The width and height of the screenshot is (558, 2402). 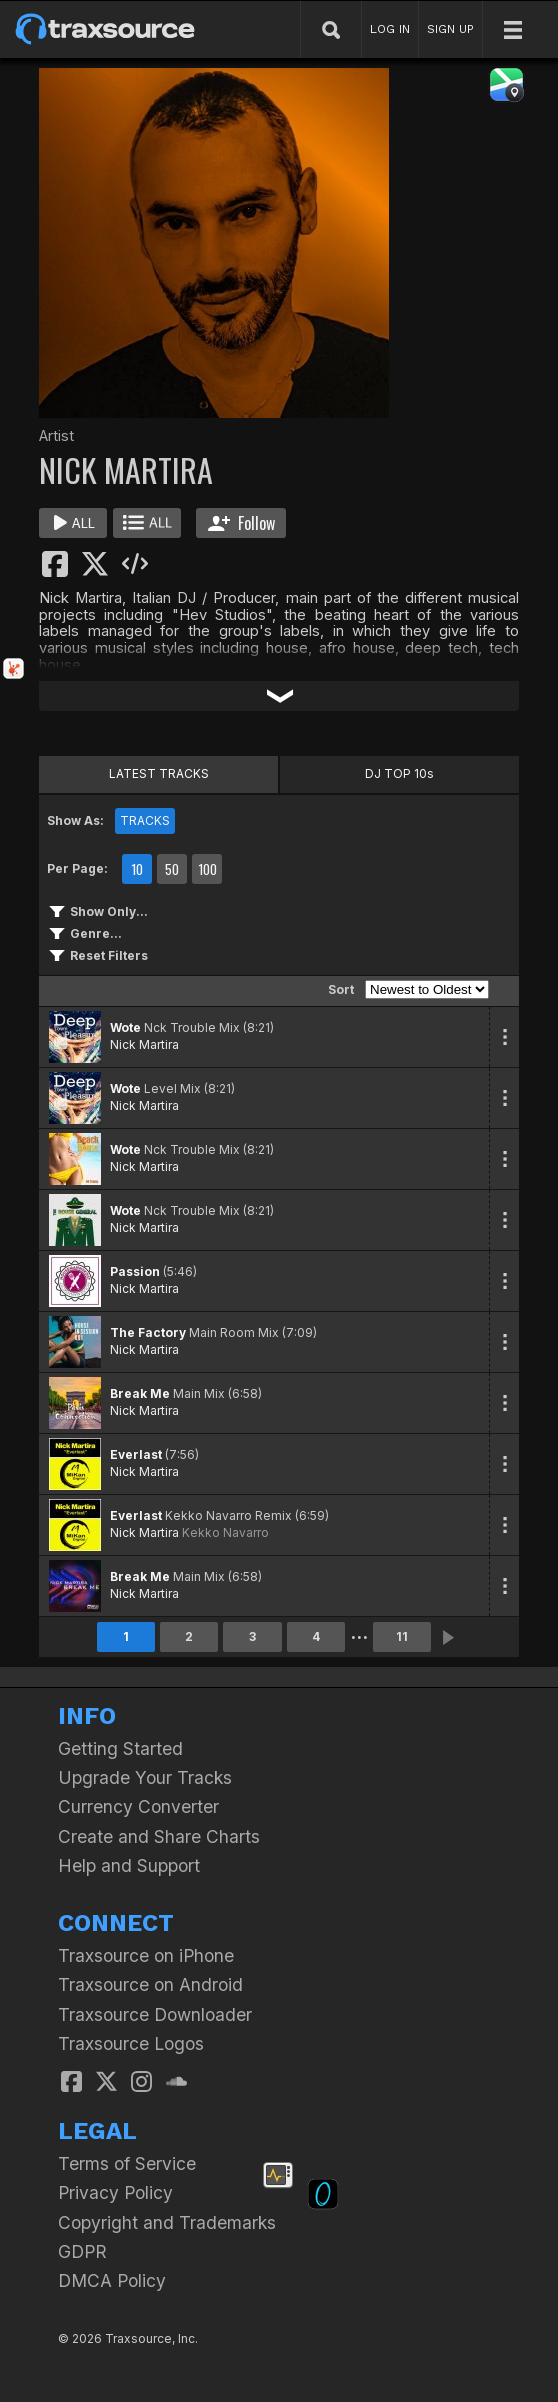 What do you see at coordinates (506, 84) in the screenshot?
I see `open Google Maps` at bounding box center [506, 84].